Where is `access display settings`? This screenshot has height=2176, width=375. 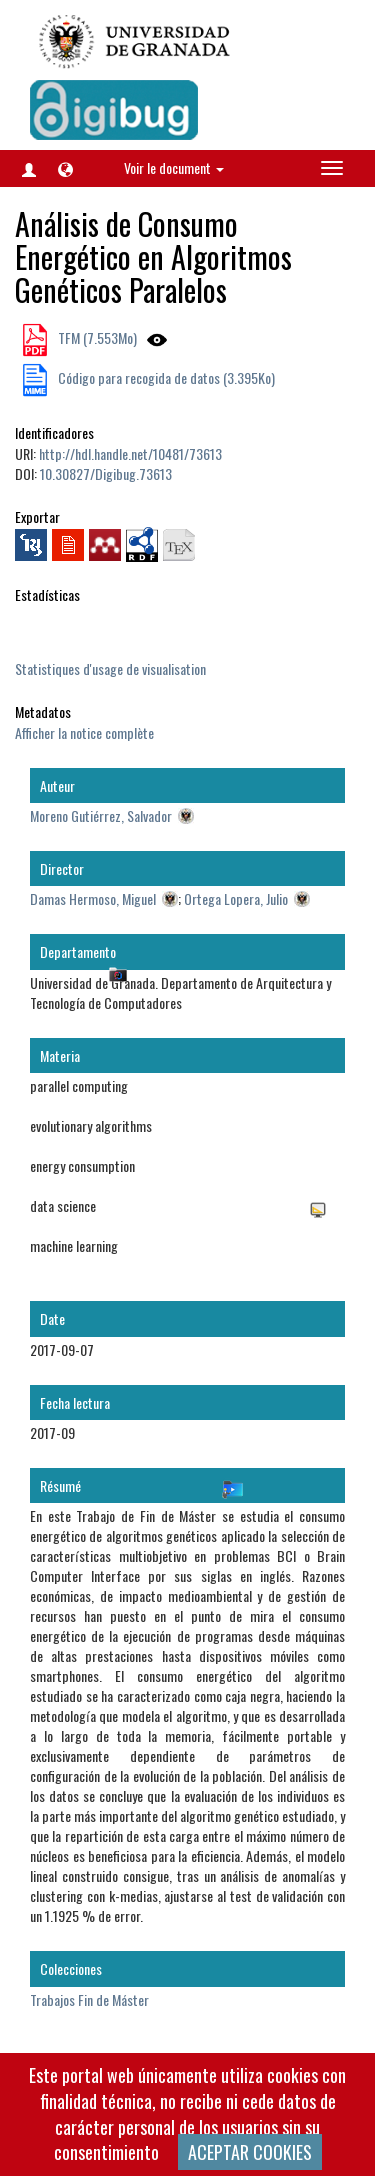
access display settings is located at coordinates (318, 1210).